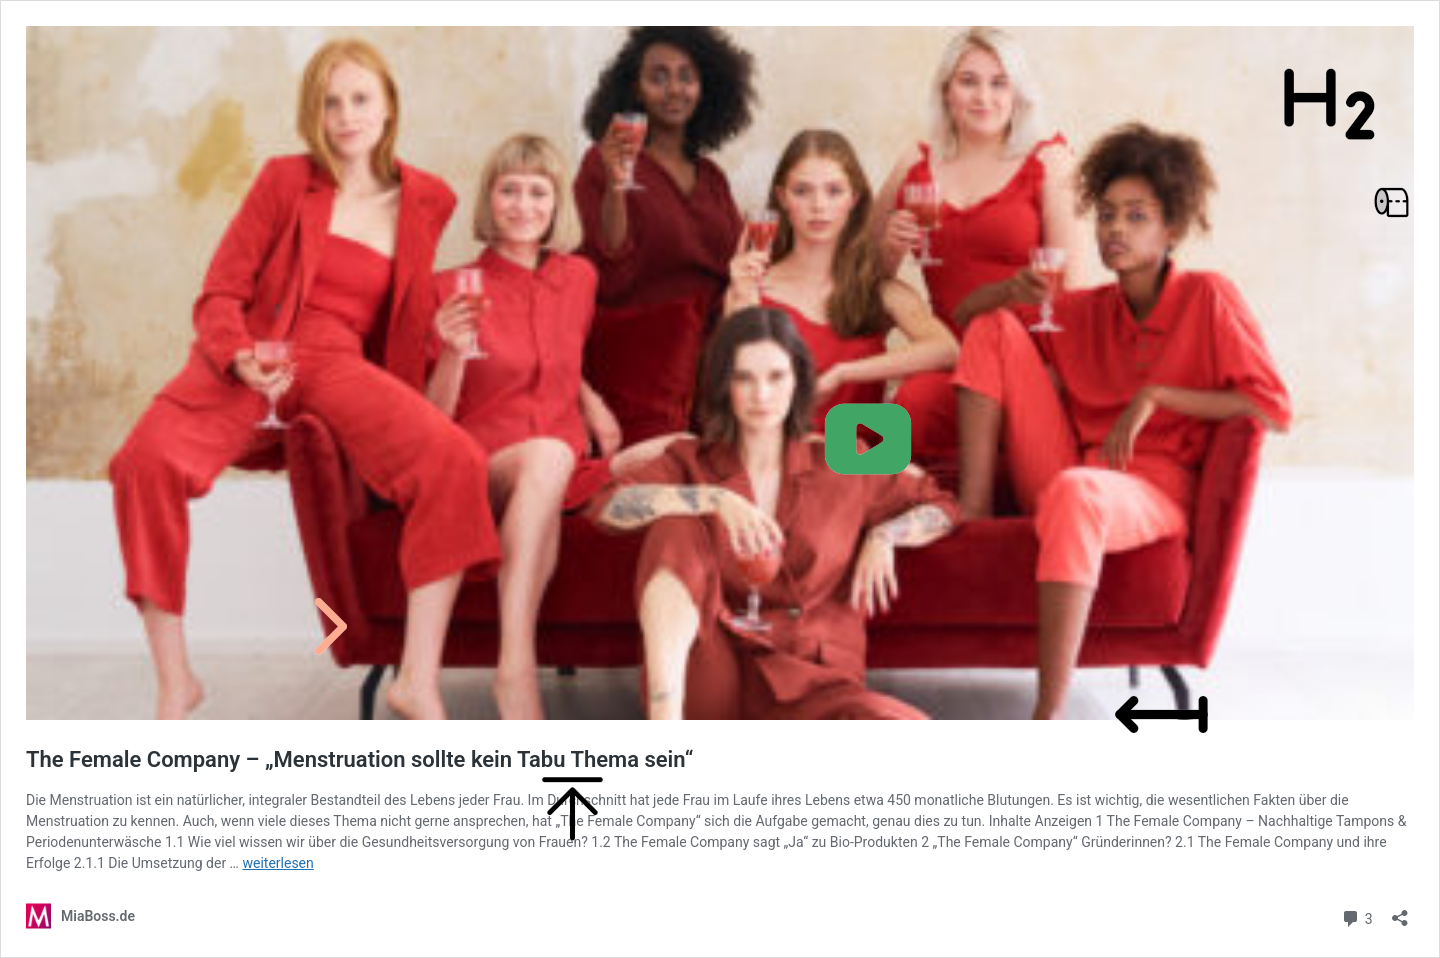  I want to click on format text as heading level 2, so click(1324, 102).